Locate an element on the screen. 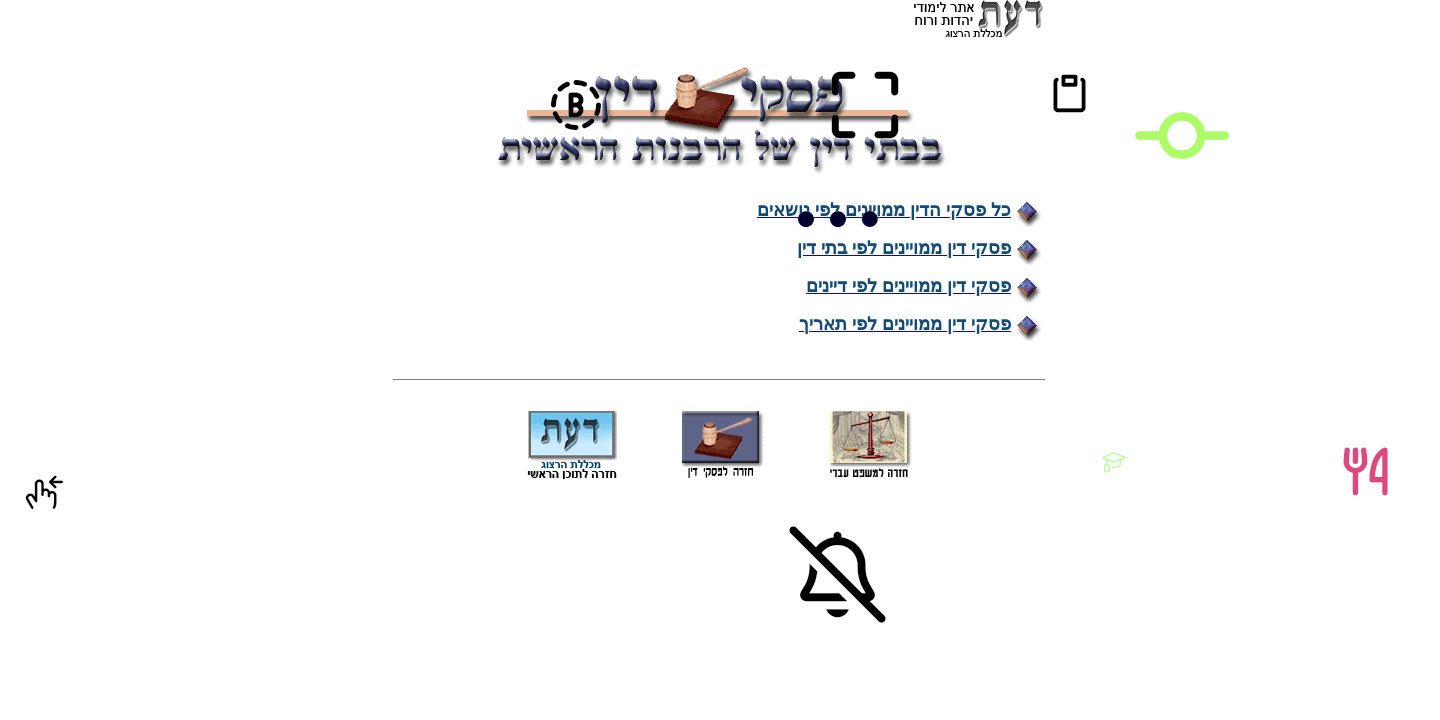  open more options menu is located at coordinates (838, 219).